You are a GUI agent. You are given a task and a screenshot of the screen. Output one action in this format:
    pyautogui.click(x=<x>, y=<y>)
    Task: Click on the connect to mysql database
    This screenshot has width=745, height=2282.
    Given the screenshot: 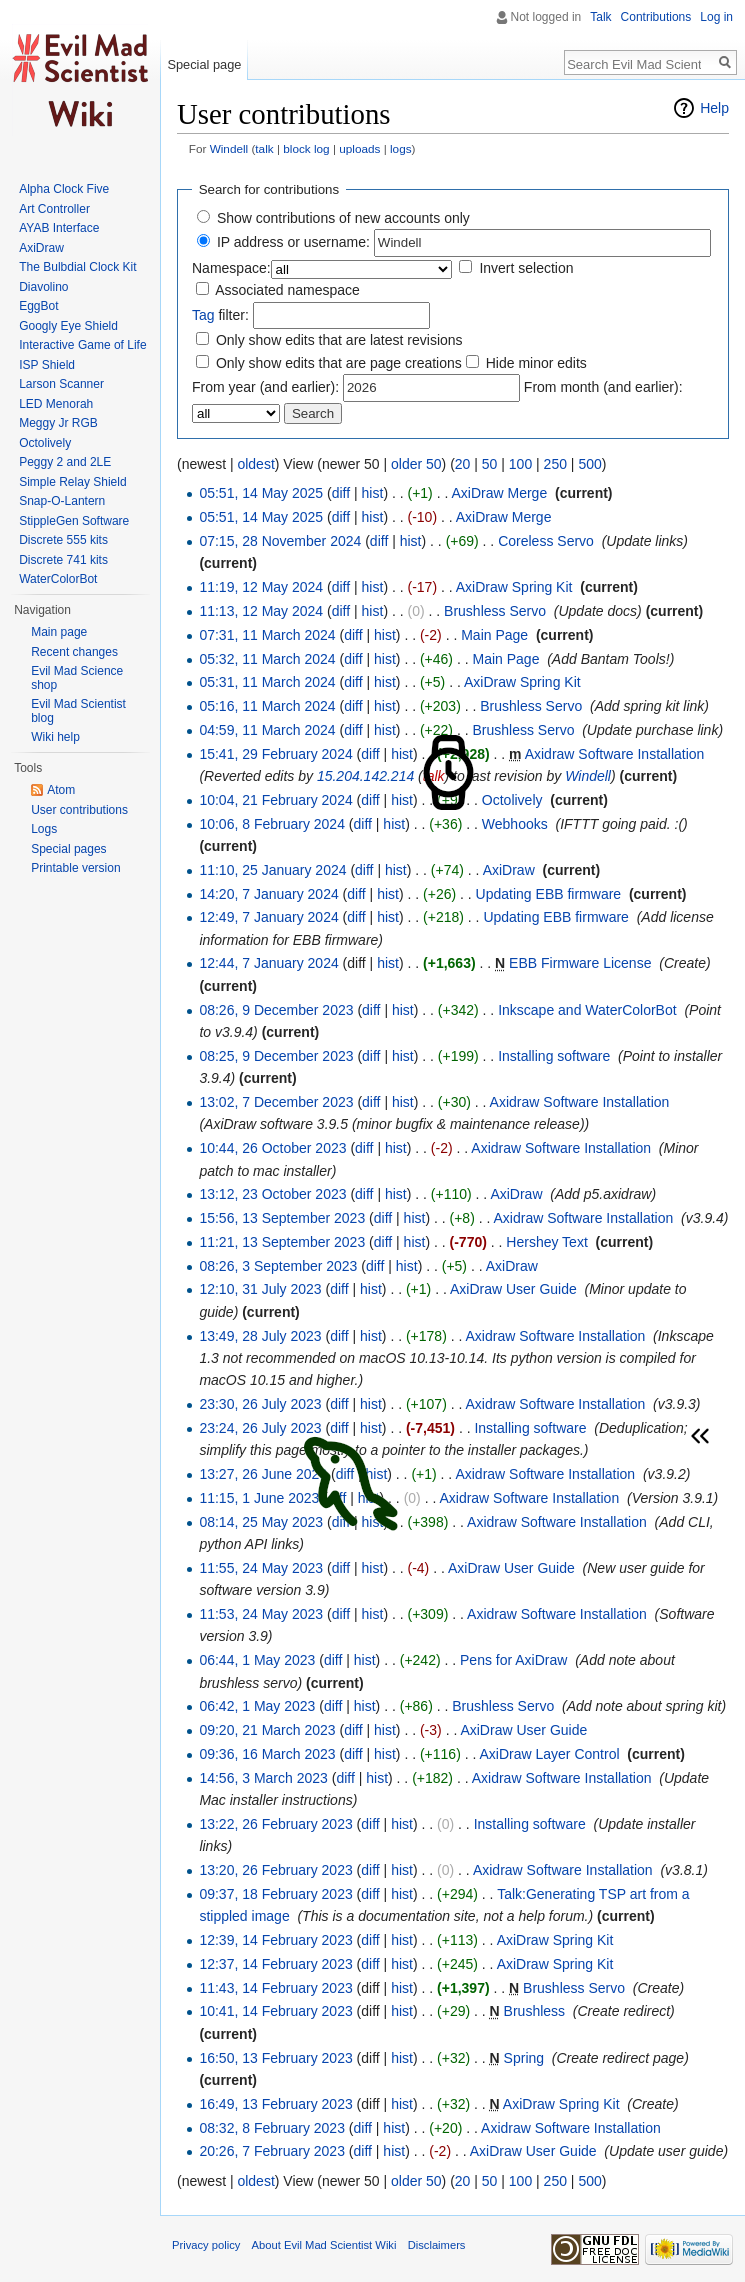 What is the action you would take?
    pyautogui.click(x=348, y=1481)
    